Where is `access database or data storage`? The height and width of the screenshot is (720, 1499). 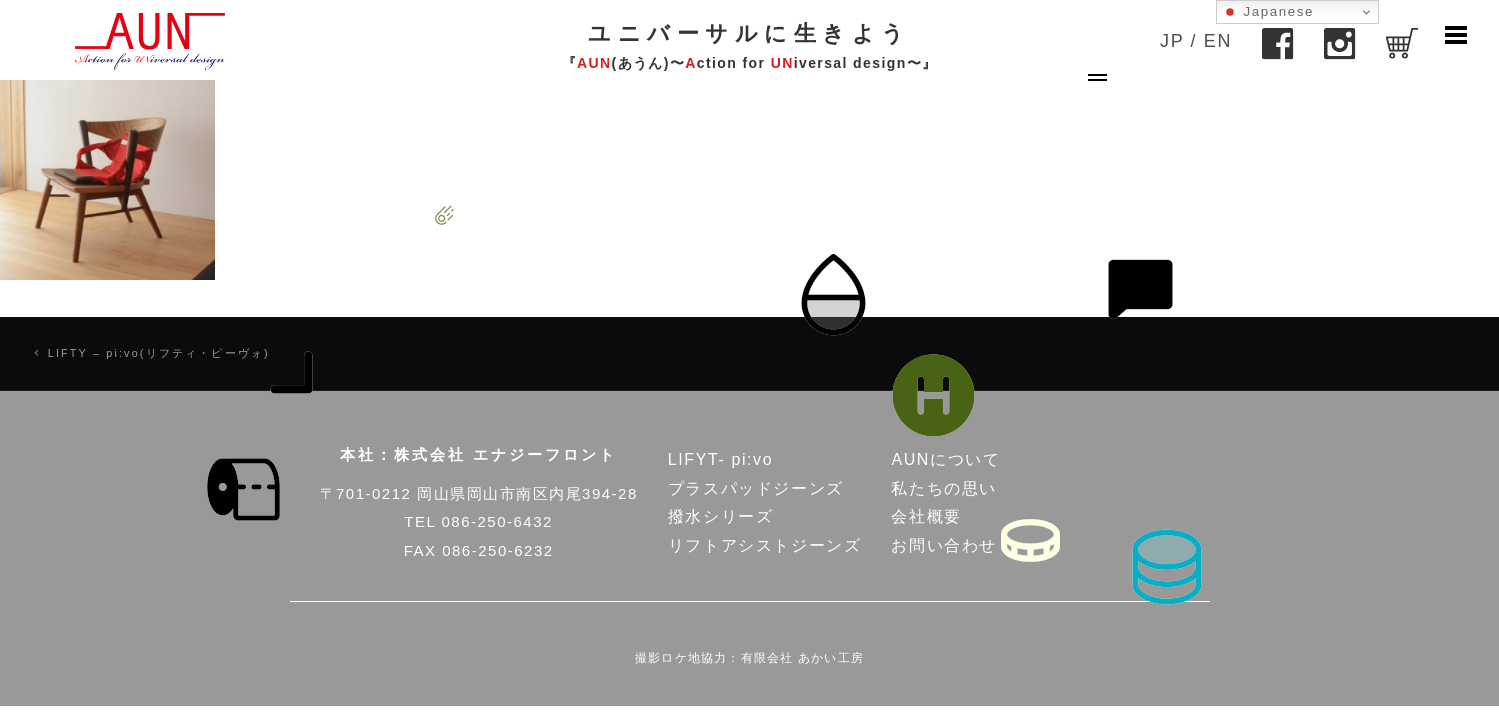
access database or data storage is located at coordinates (1167, 567).